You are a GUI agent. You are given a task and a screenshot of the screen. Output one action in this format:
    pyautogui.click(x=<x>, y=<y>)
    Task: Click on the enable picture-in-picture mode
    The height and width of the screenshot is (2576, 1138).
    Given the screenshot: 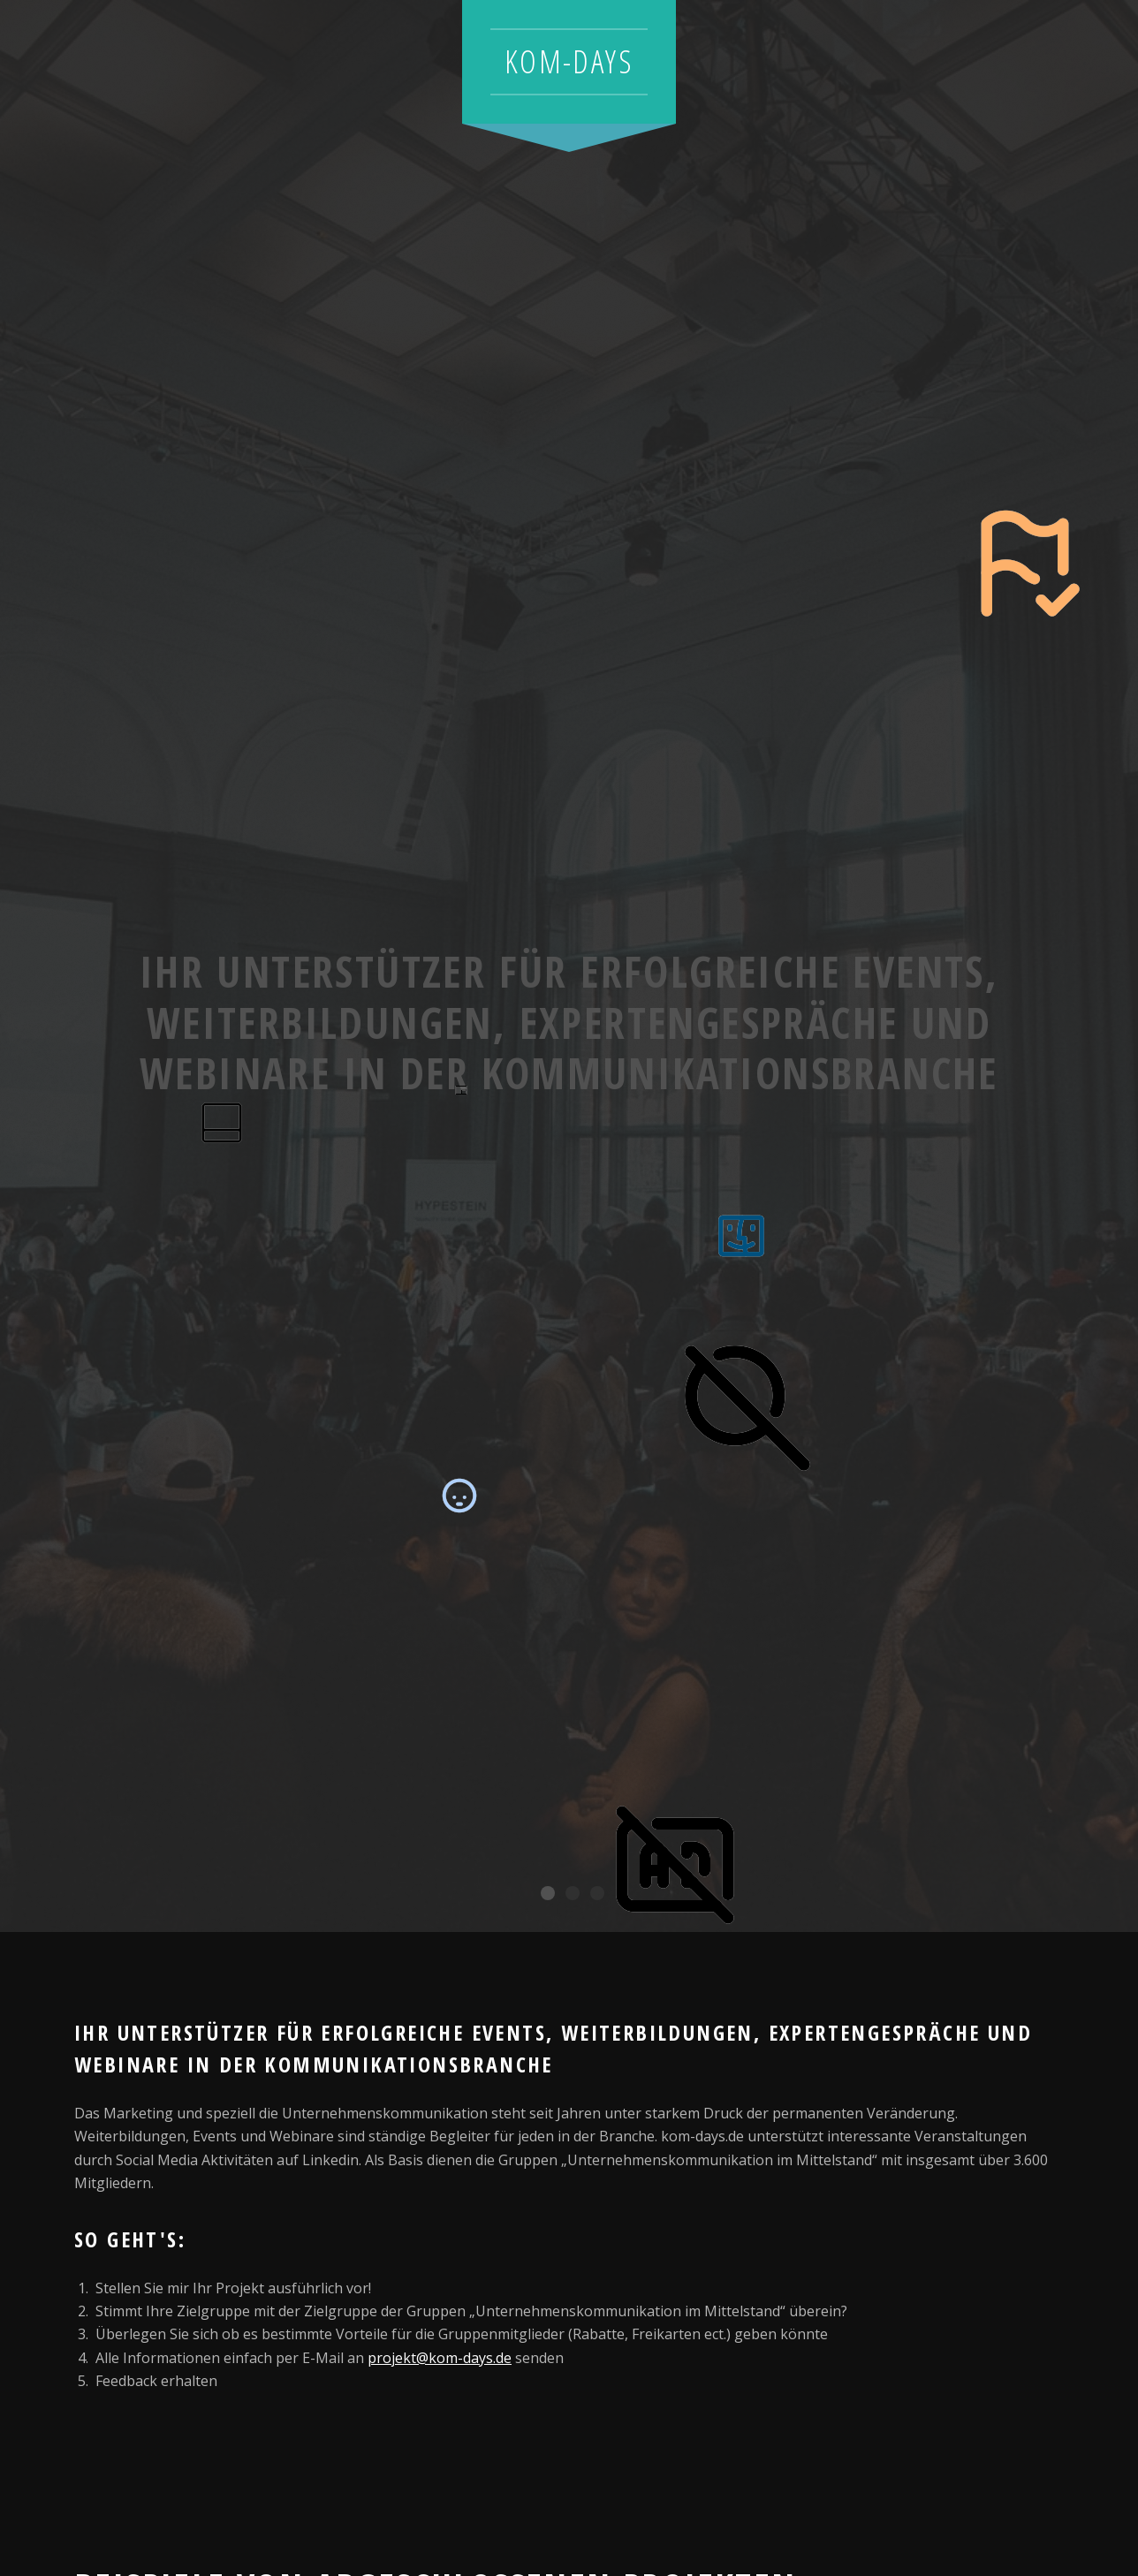 What is the action you would take?
    pyautogui.click(x=461, y=1090)
    